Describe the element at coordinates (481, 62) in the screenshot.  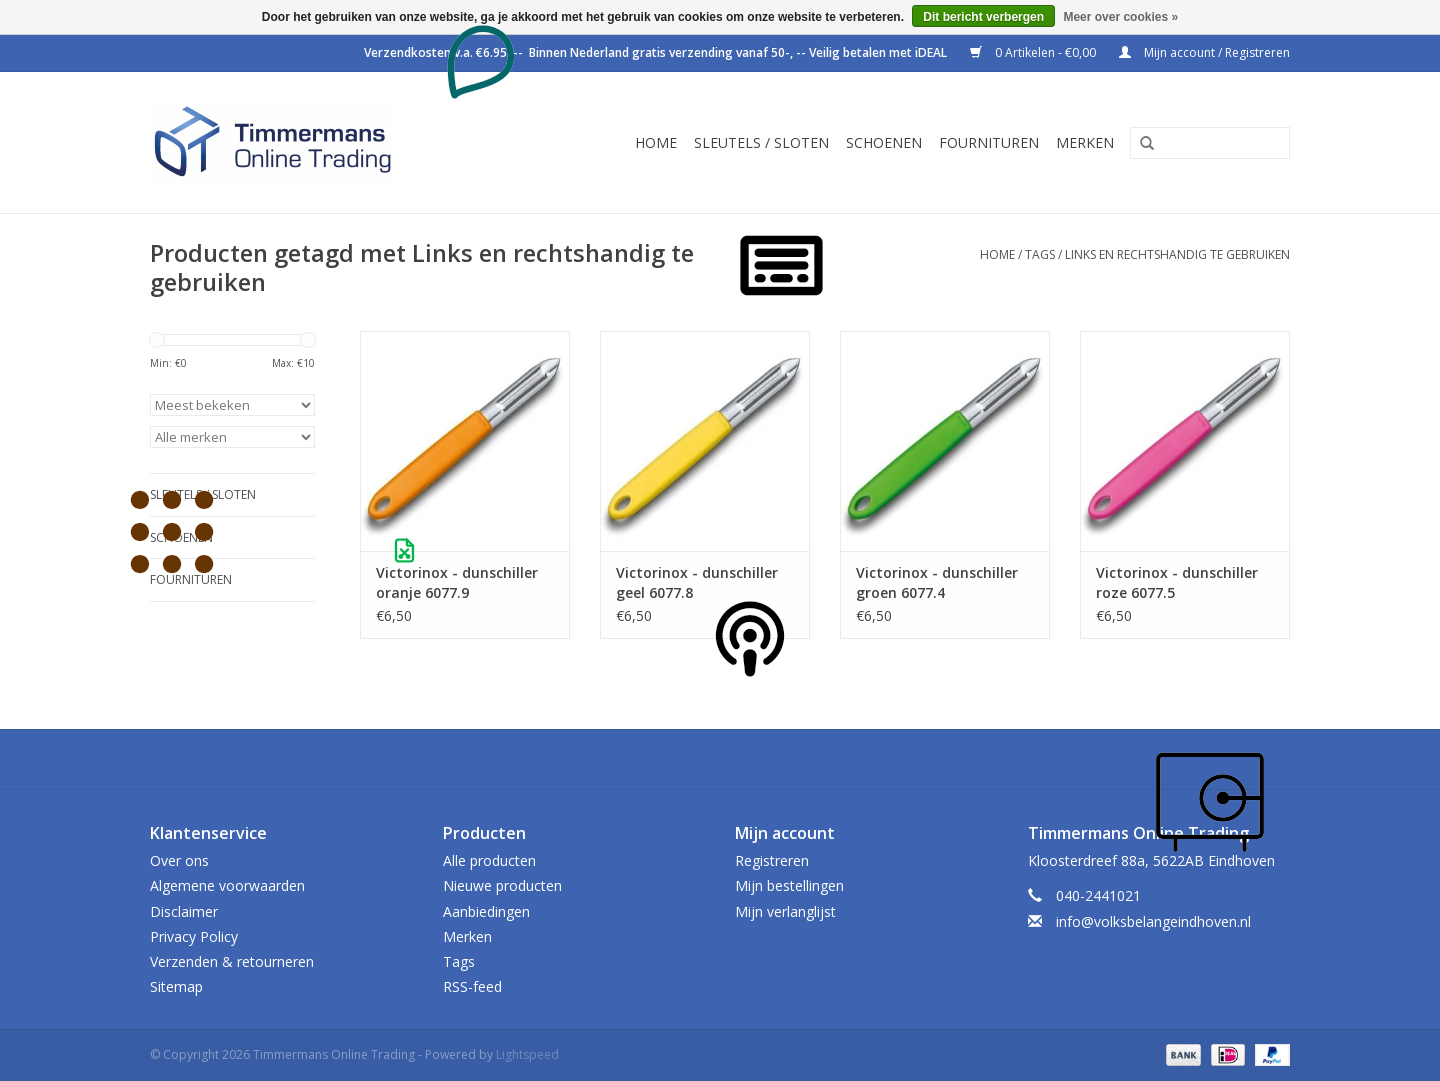
I see `open the Storytel audiobook app` at that location.